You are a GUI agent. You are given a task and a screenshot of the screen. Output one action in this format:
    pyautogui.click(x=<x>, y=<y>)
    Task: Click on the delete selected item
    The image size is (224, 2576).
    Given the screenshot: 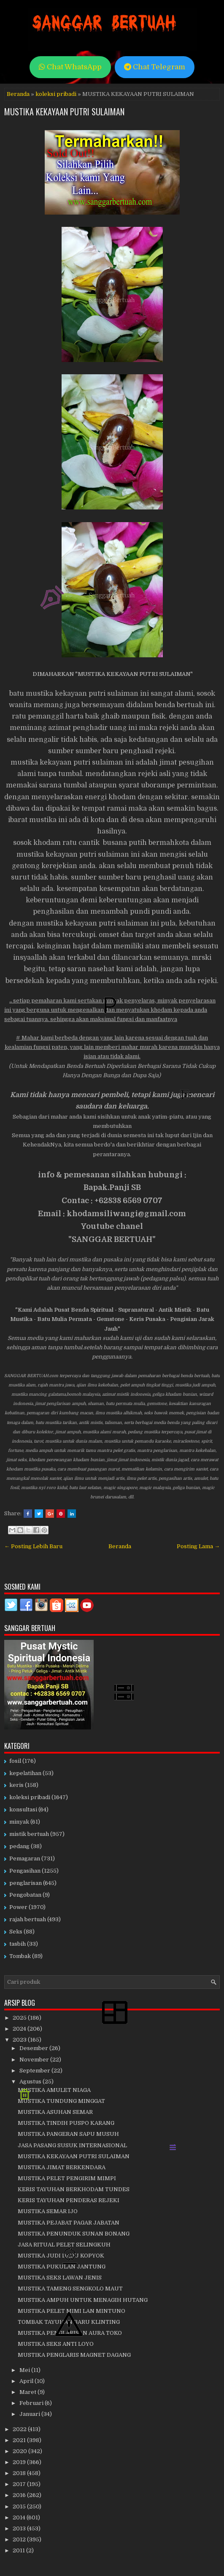 What is the action you would take?
    pyautogui.click(x=24, y=2094)
    